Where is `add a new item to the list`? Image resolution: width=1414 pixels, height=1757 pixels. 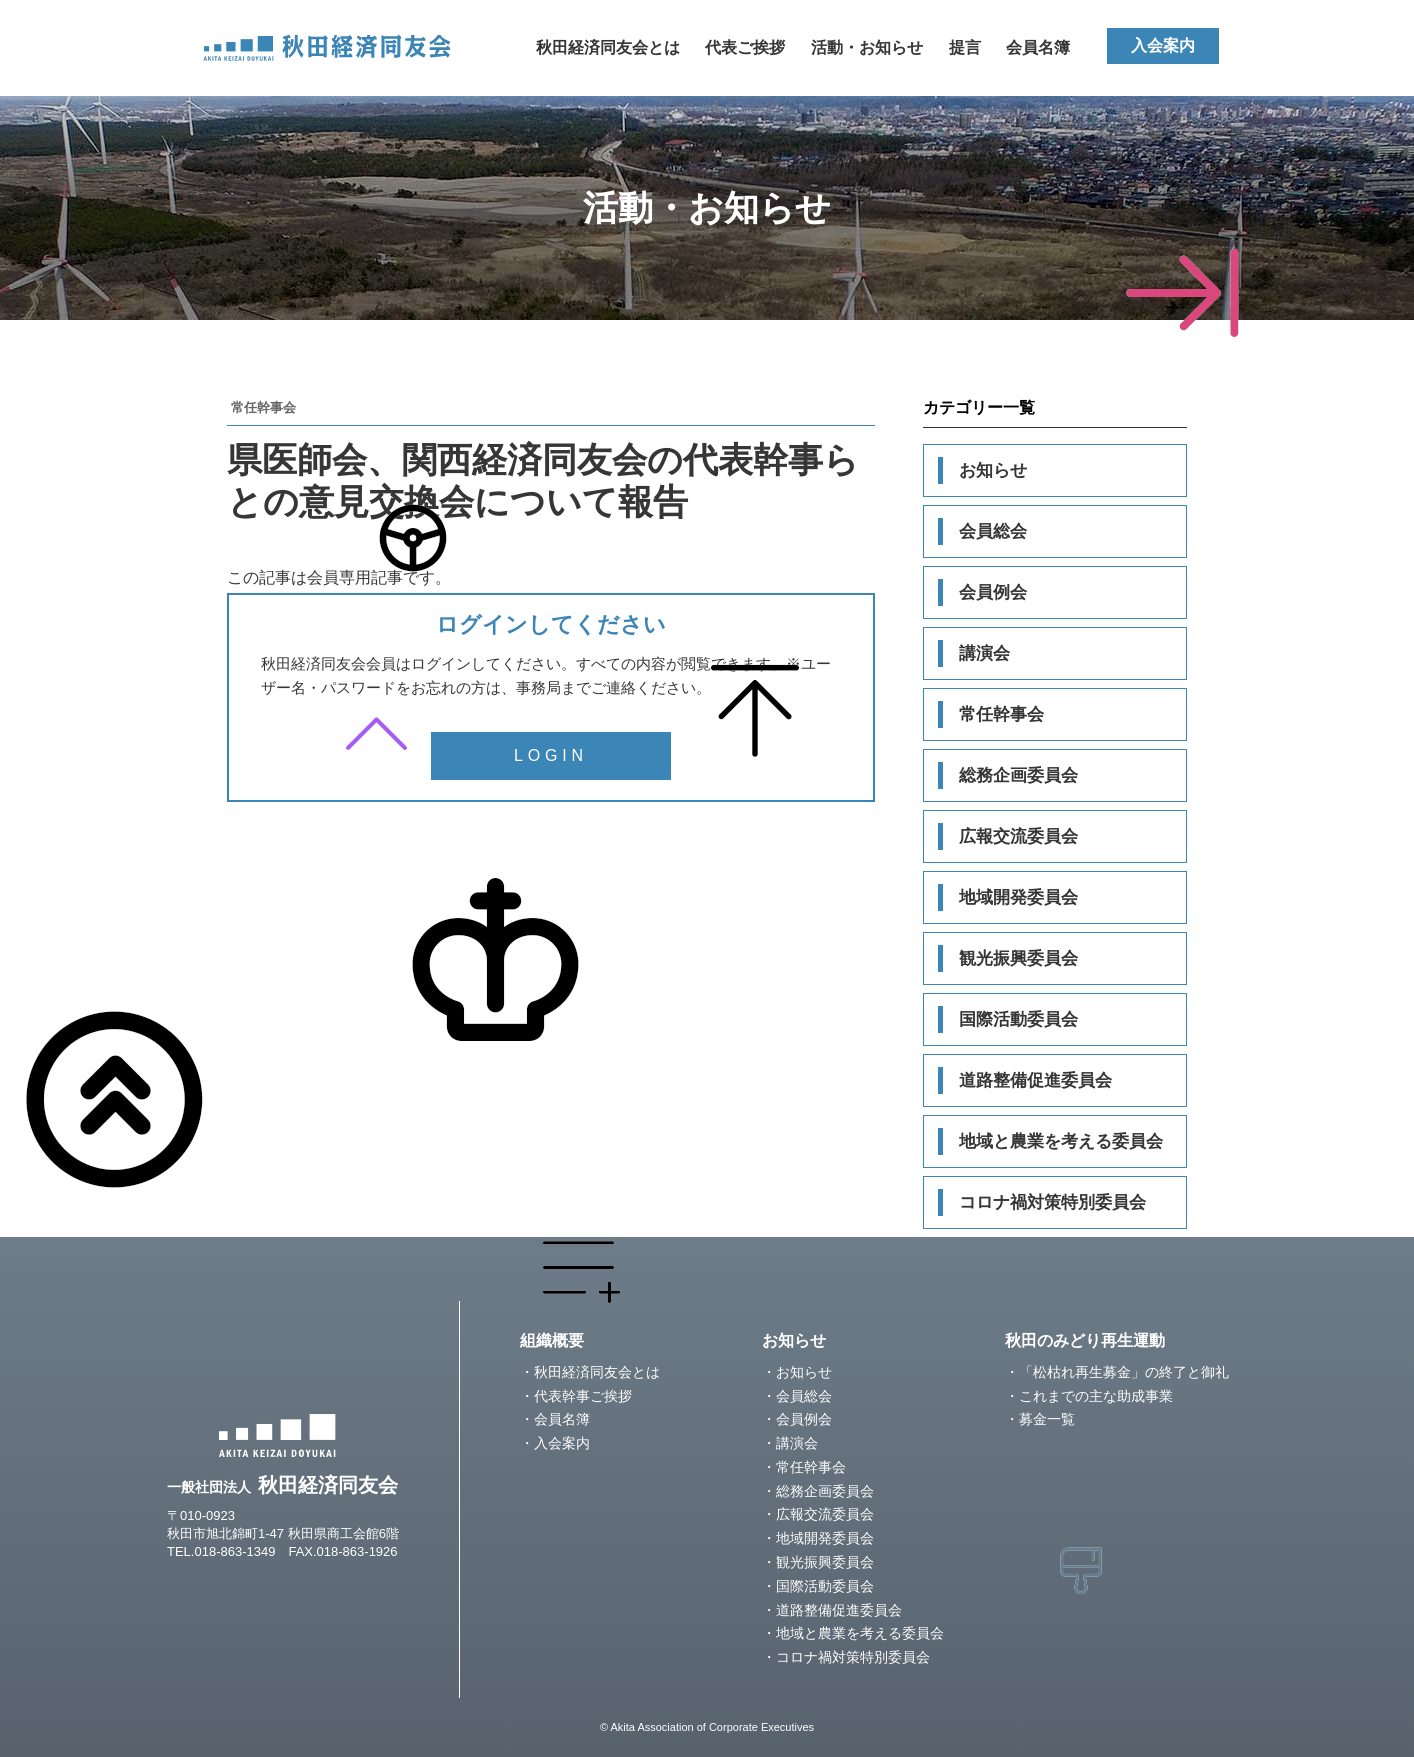
add a new item to the list is located at coordinates (578, 1267).